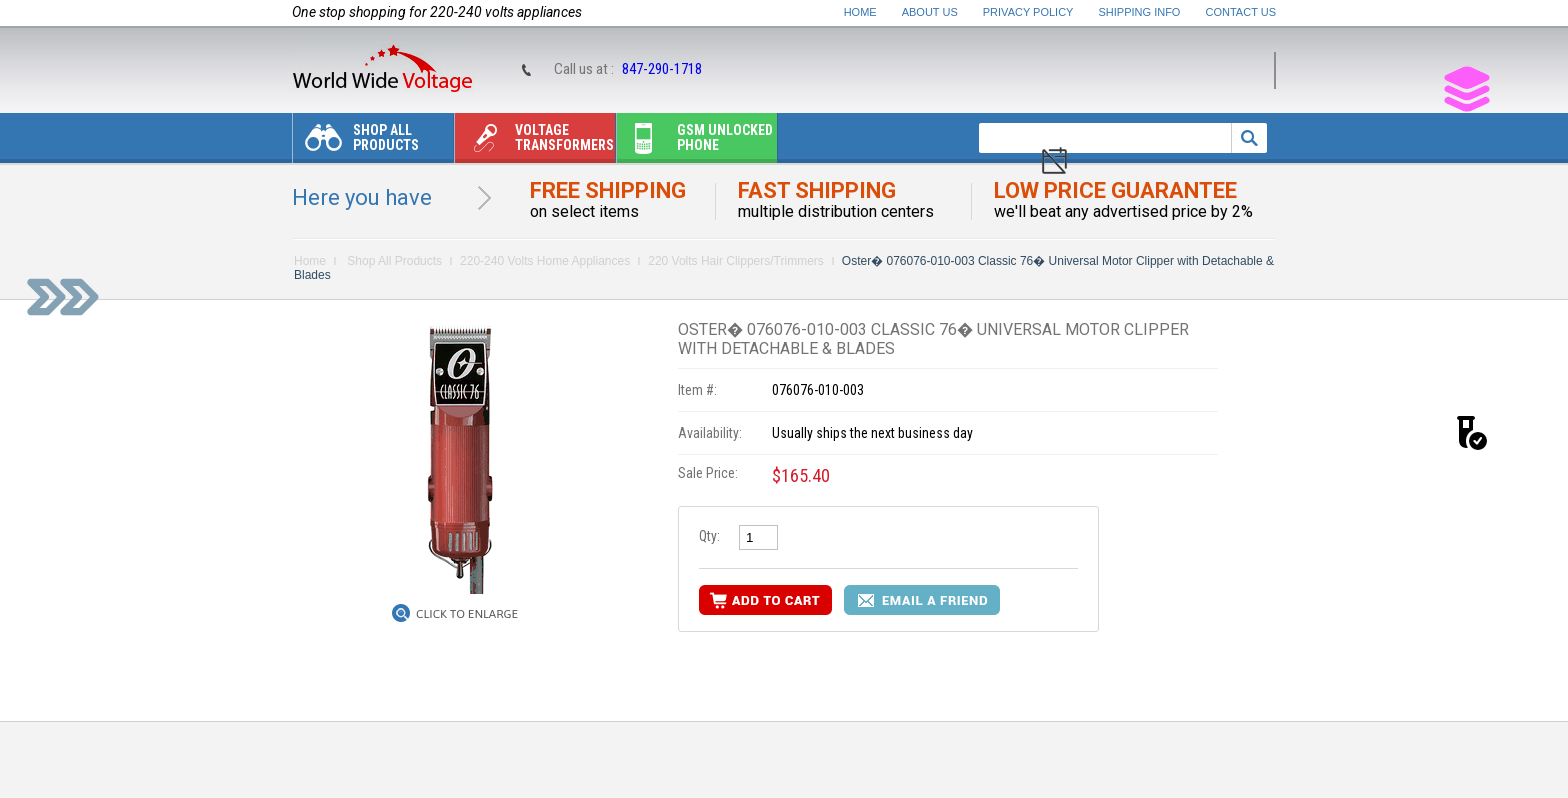 The image size is (1568, 798). What do you see at coordinates (1471, 432) in the screenshot?
I see `test sample verified or approved` at bounding box center [1471, 432].